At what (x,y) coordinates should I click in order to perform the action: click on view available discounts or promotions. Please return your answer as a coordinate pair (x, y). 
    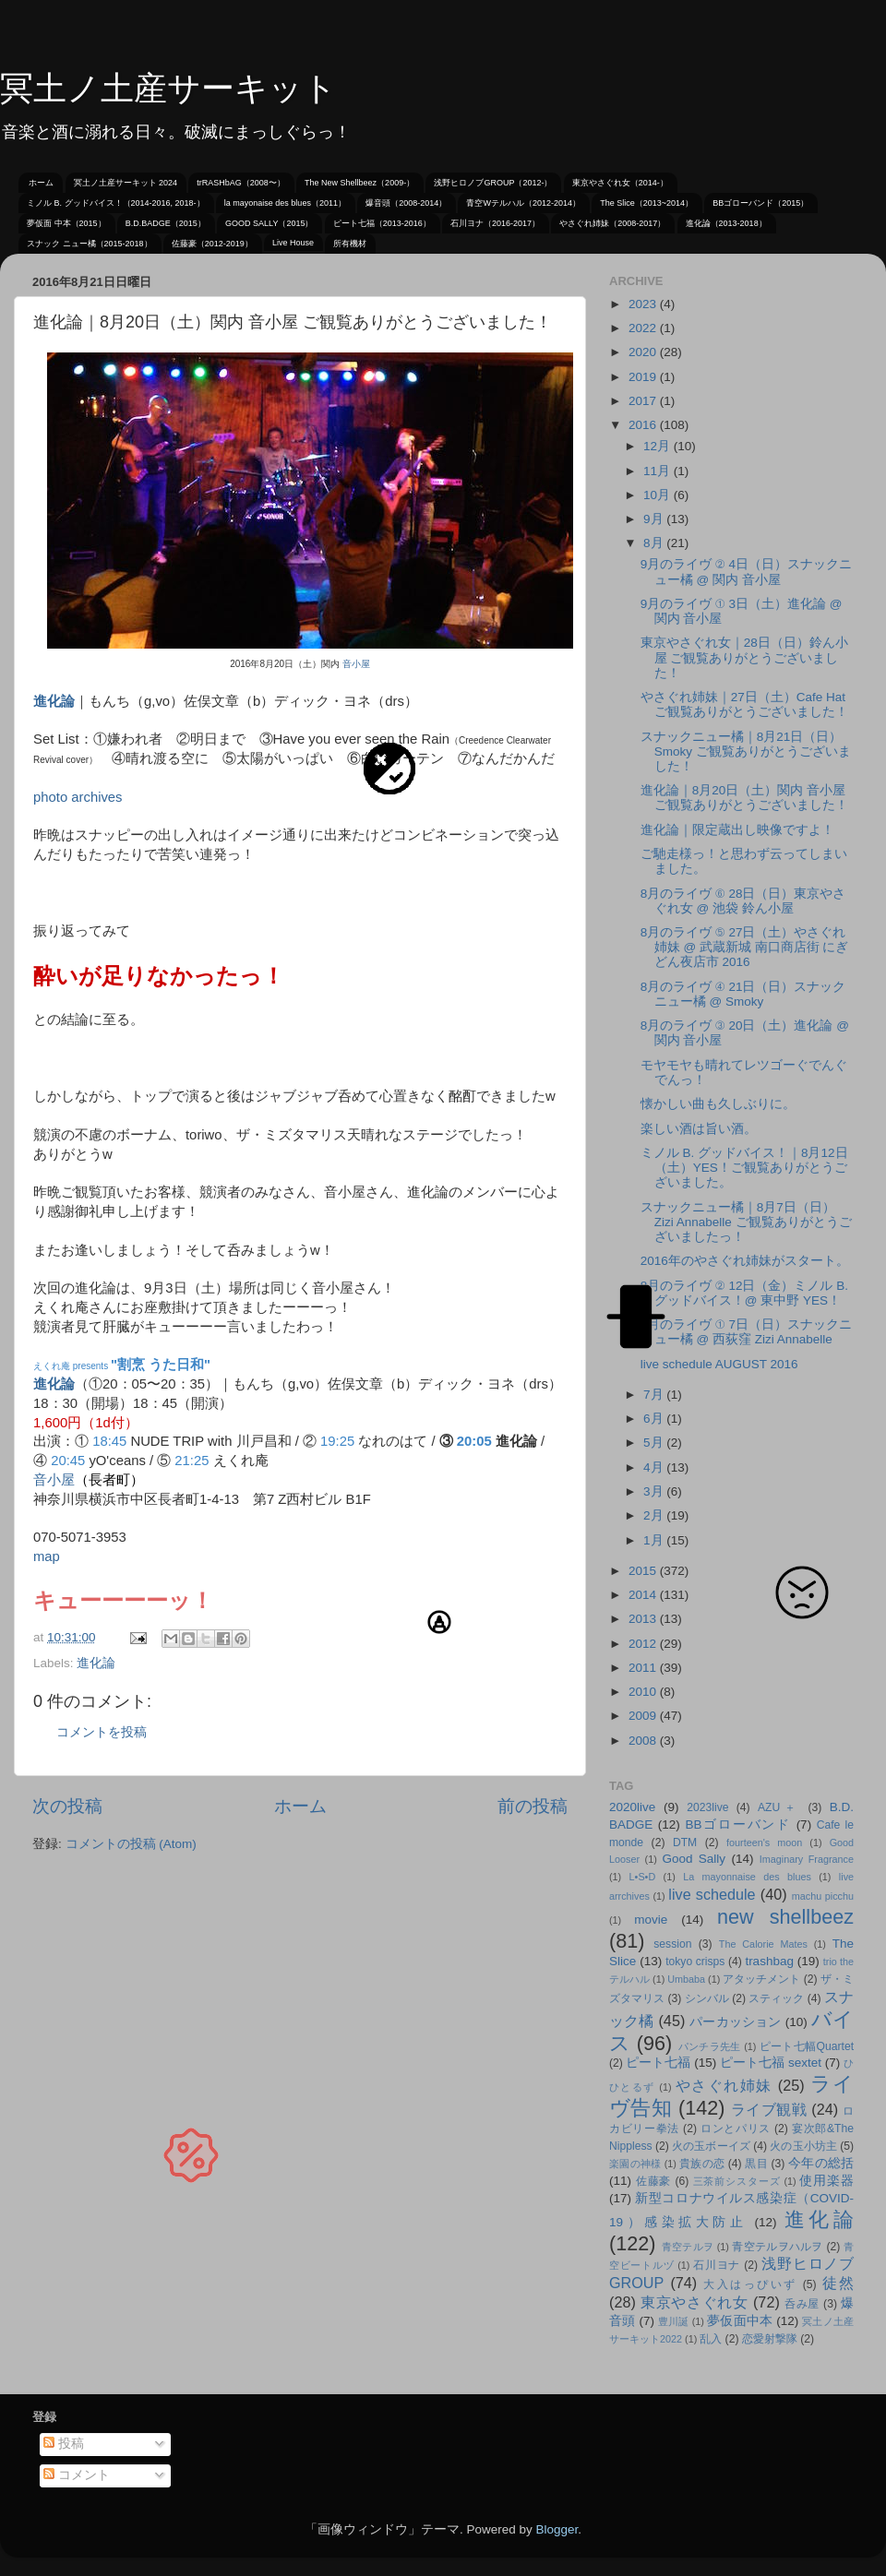
    Looking at the image, I should click on (191, 2155).